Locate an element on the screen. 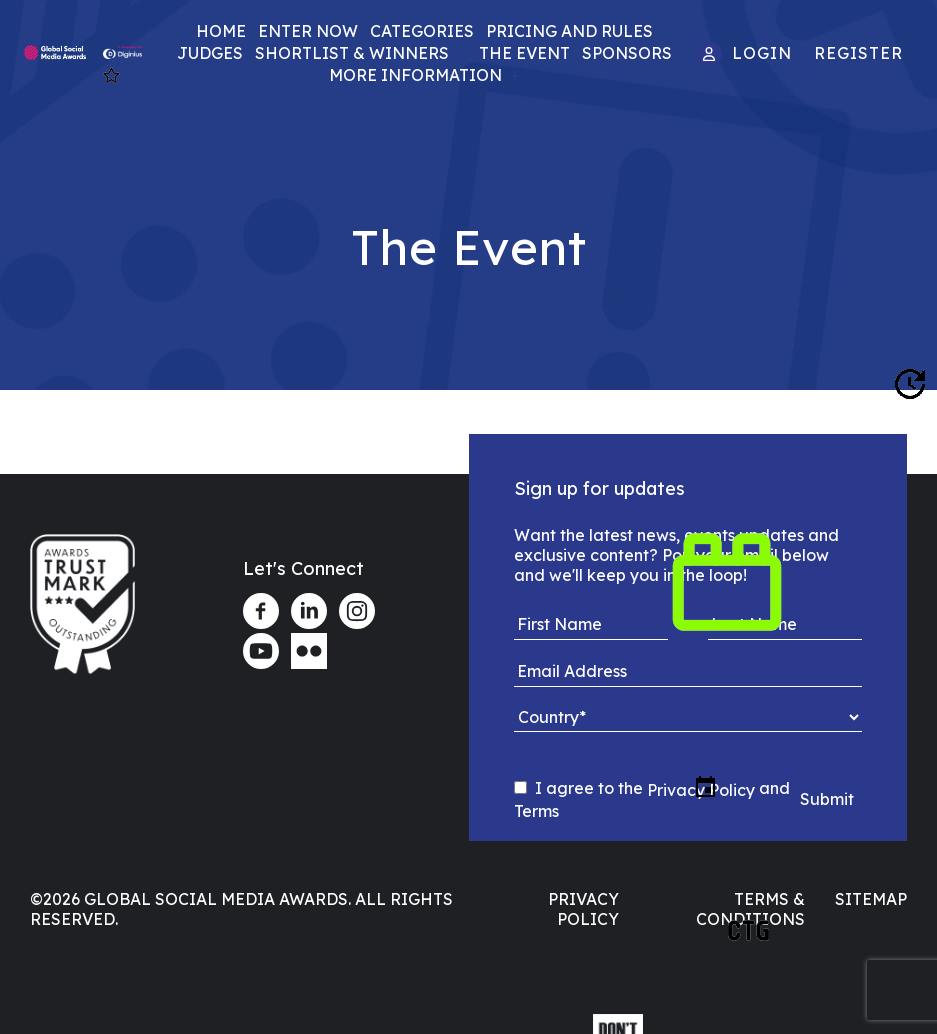 The width and height of the screenshot is (937, 1034). add an event to your calendar is located at coordinates (705, 787).